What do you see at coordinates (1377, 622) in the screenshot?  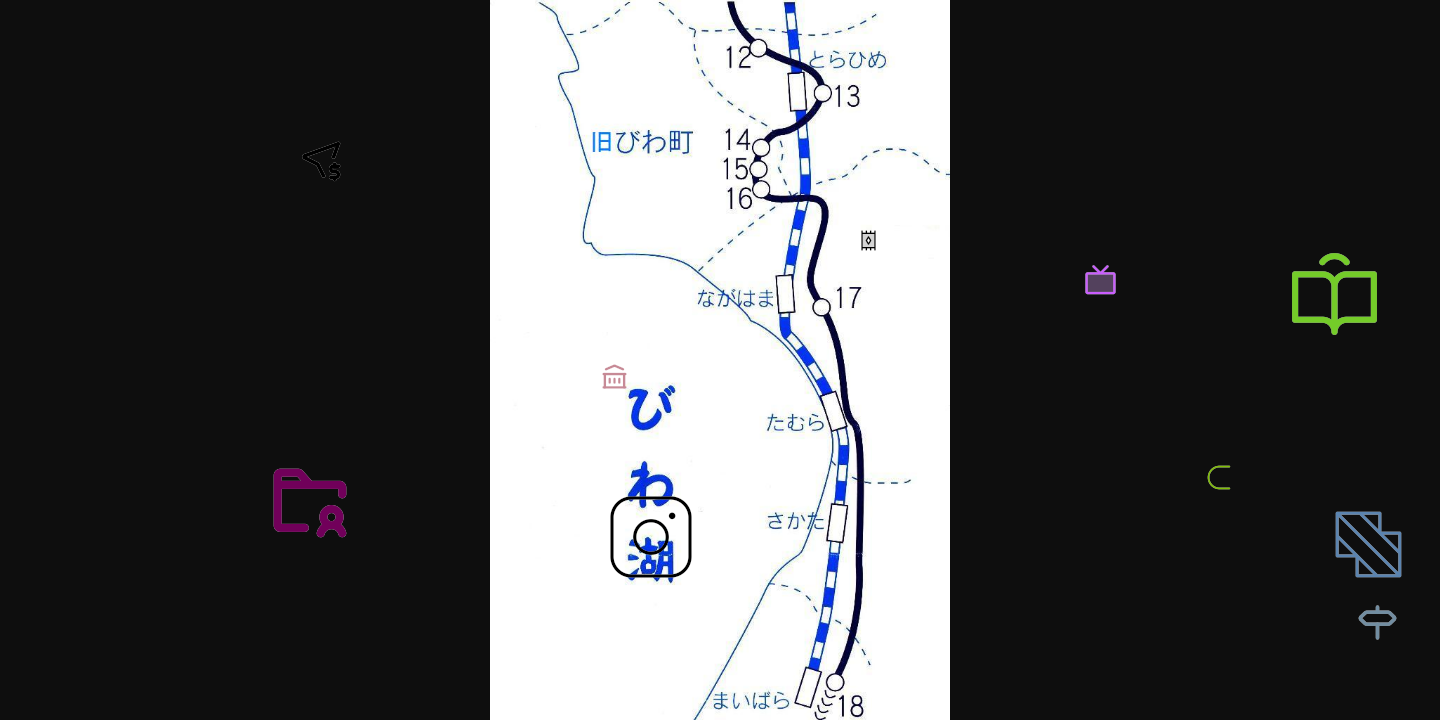 I see `access navigation or directions` at bounding box center [1377, 622].